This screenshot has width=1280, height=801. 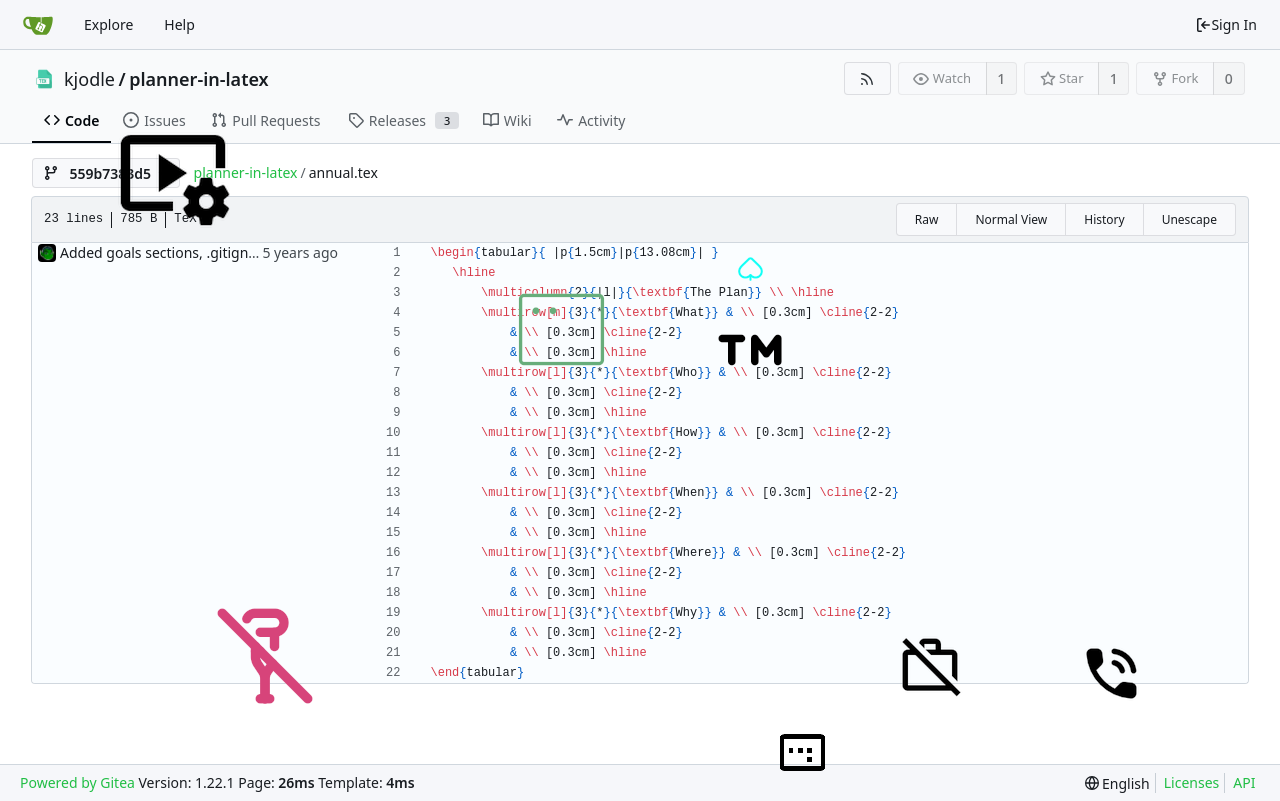 What do you see at coordinates (750, 268) in the screenshot?
I see `spade suit symbol for card games` at bounding box center [750, 268].